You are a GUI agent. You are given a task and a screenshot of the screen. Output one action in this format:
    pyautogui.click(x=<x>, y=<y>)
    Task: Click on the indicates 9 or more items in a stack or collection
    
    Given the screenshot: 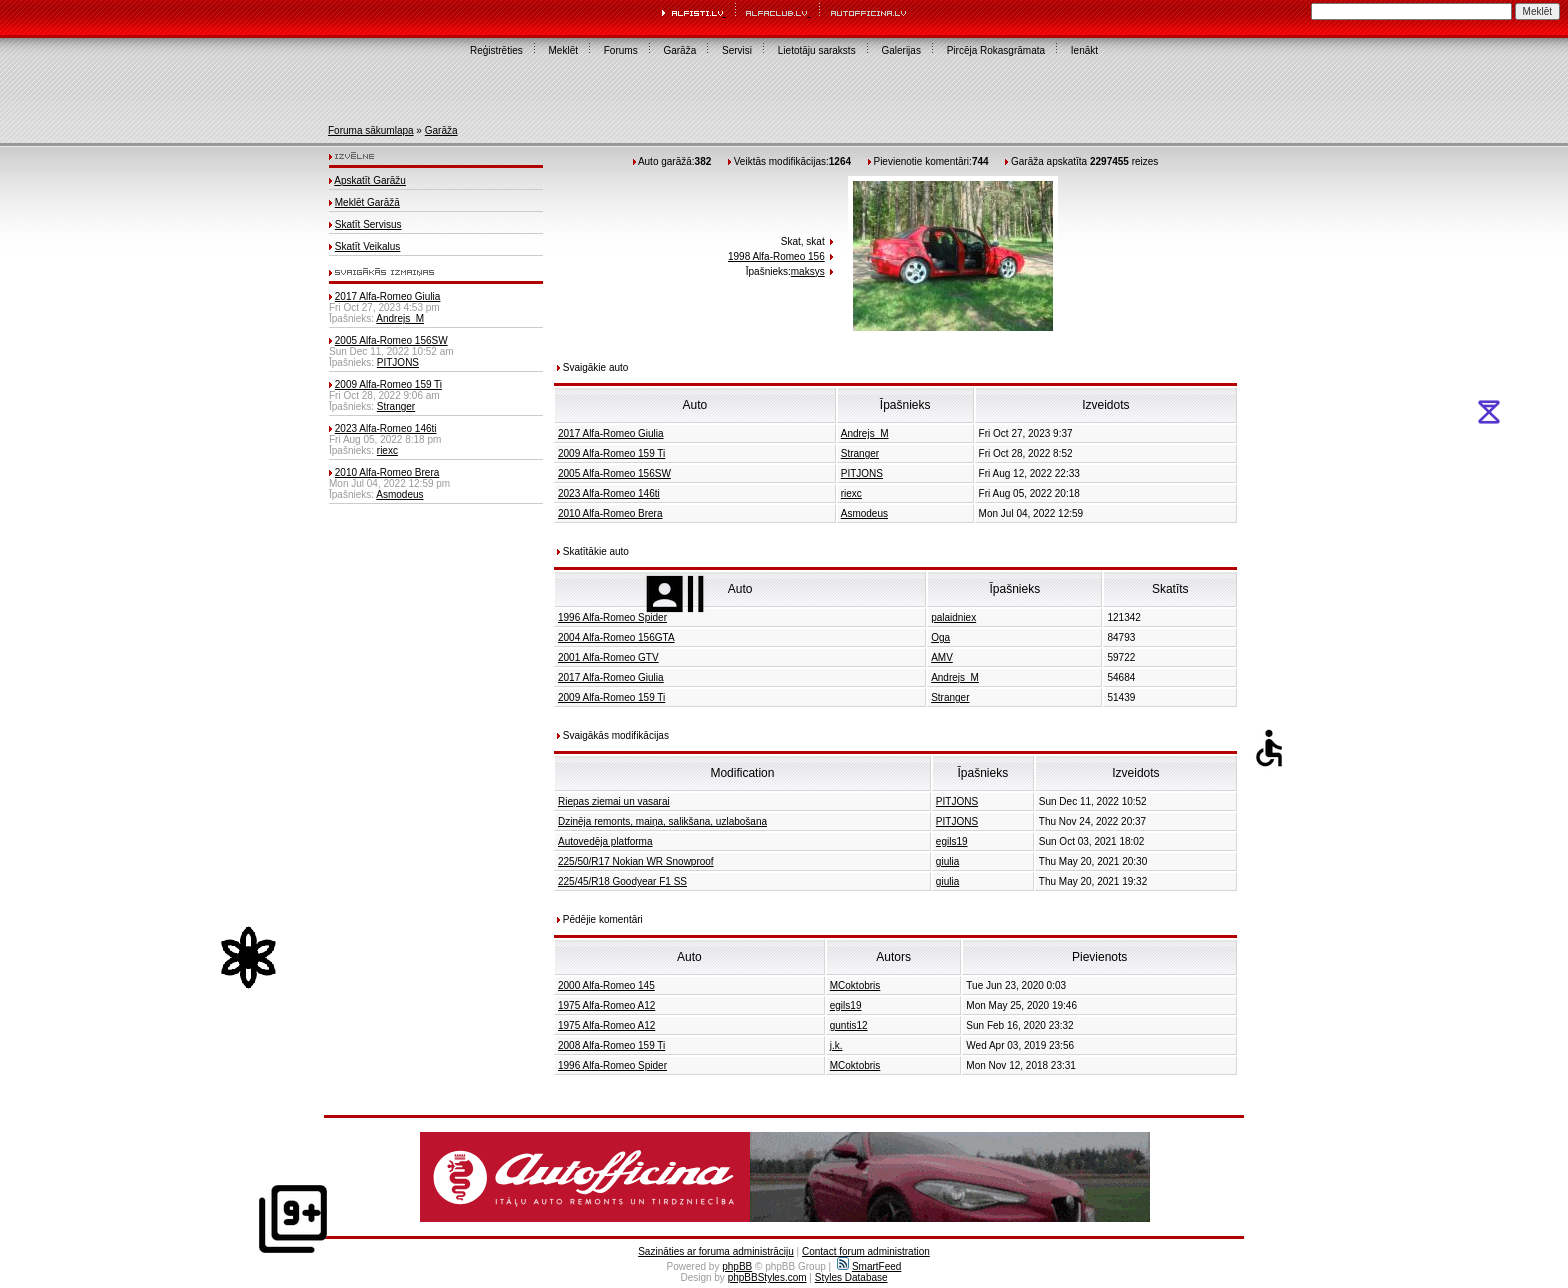 What is the action you would take?
    pyautogui.click(x=293, y=1219)
    